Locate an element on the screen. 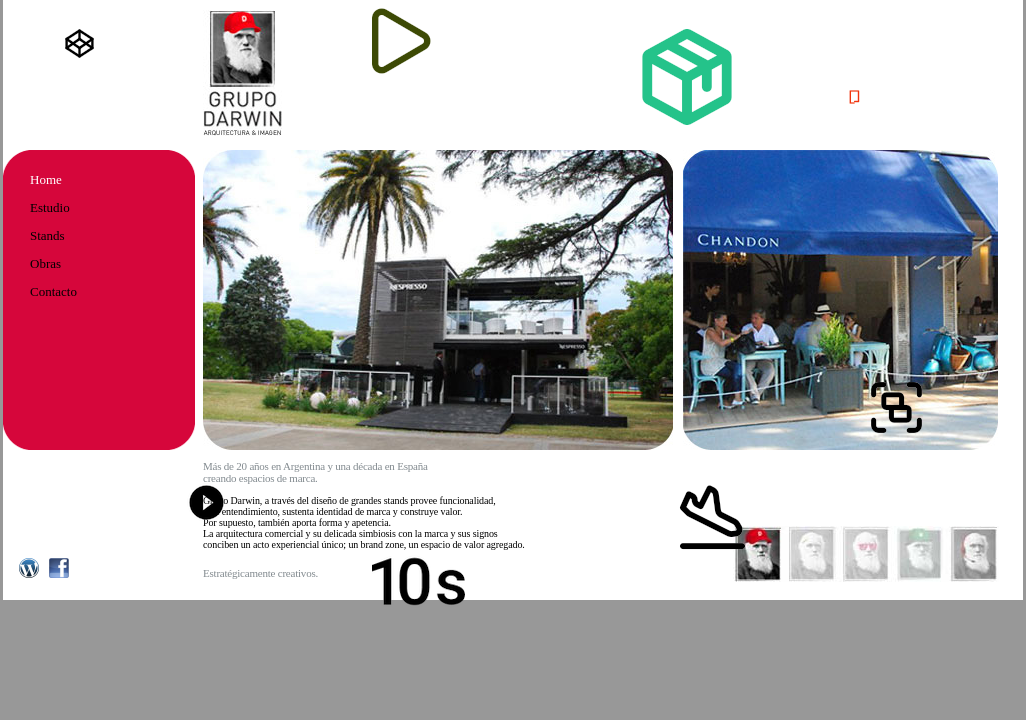 The image size is (1026, 720). pagekit CMS brand logo is located at coordinates (854, 97).